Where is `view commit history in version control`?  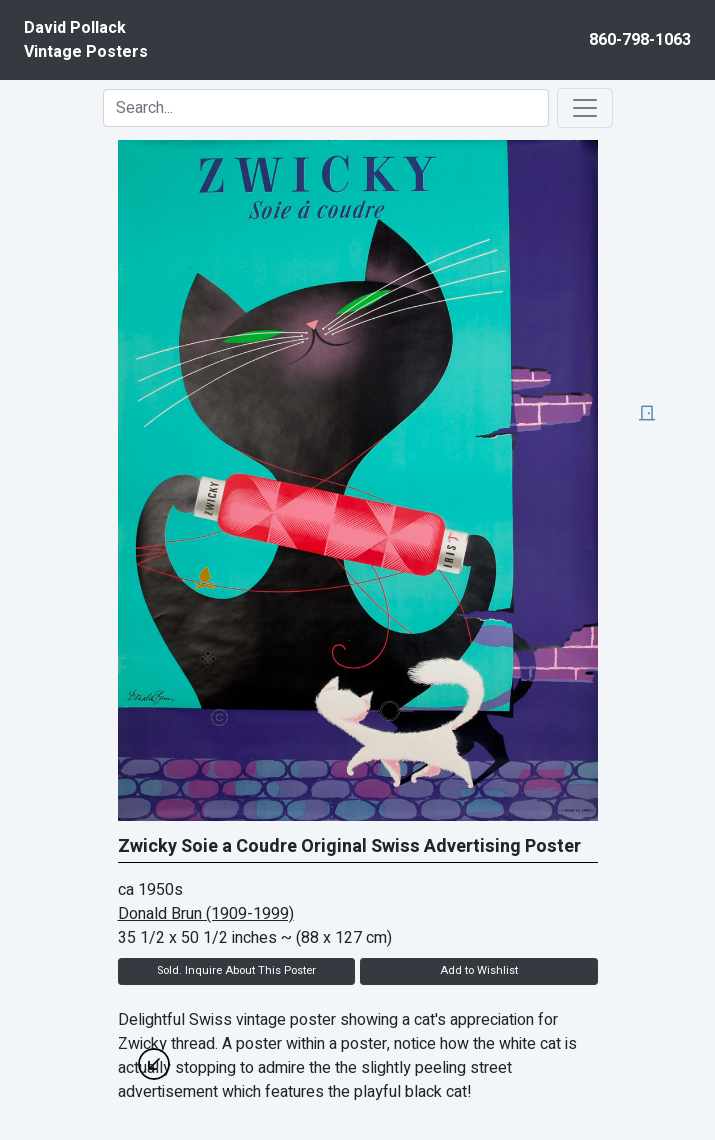
view commit history in version control is located at coordinates (390, 711).